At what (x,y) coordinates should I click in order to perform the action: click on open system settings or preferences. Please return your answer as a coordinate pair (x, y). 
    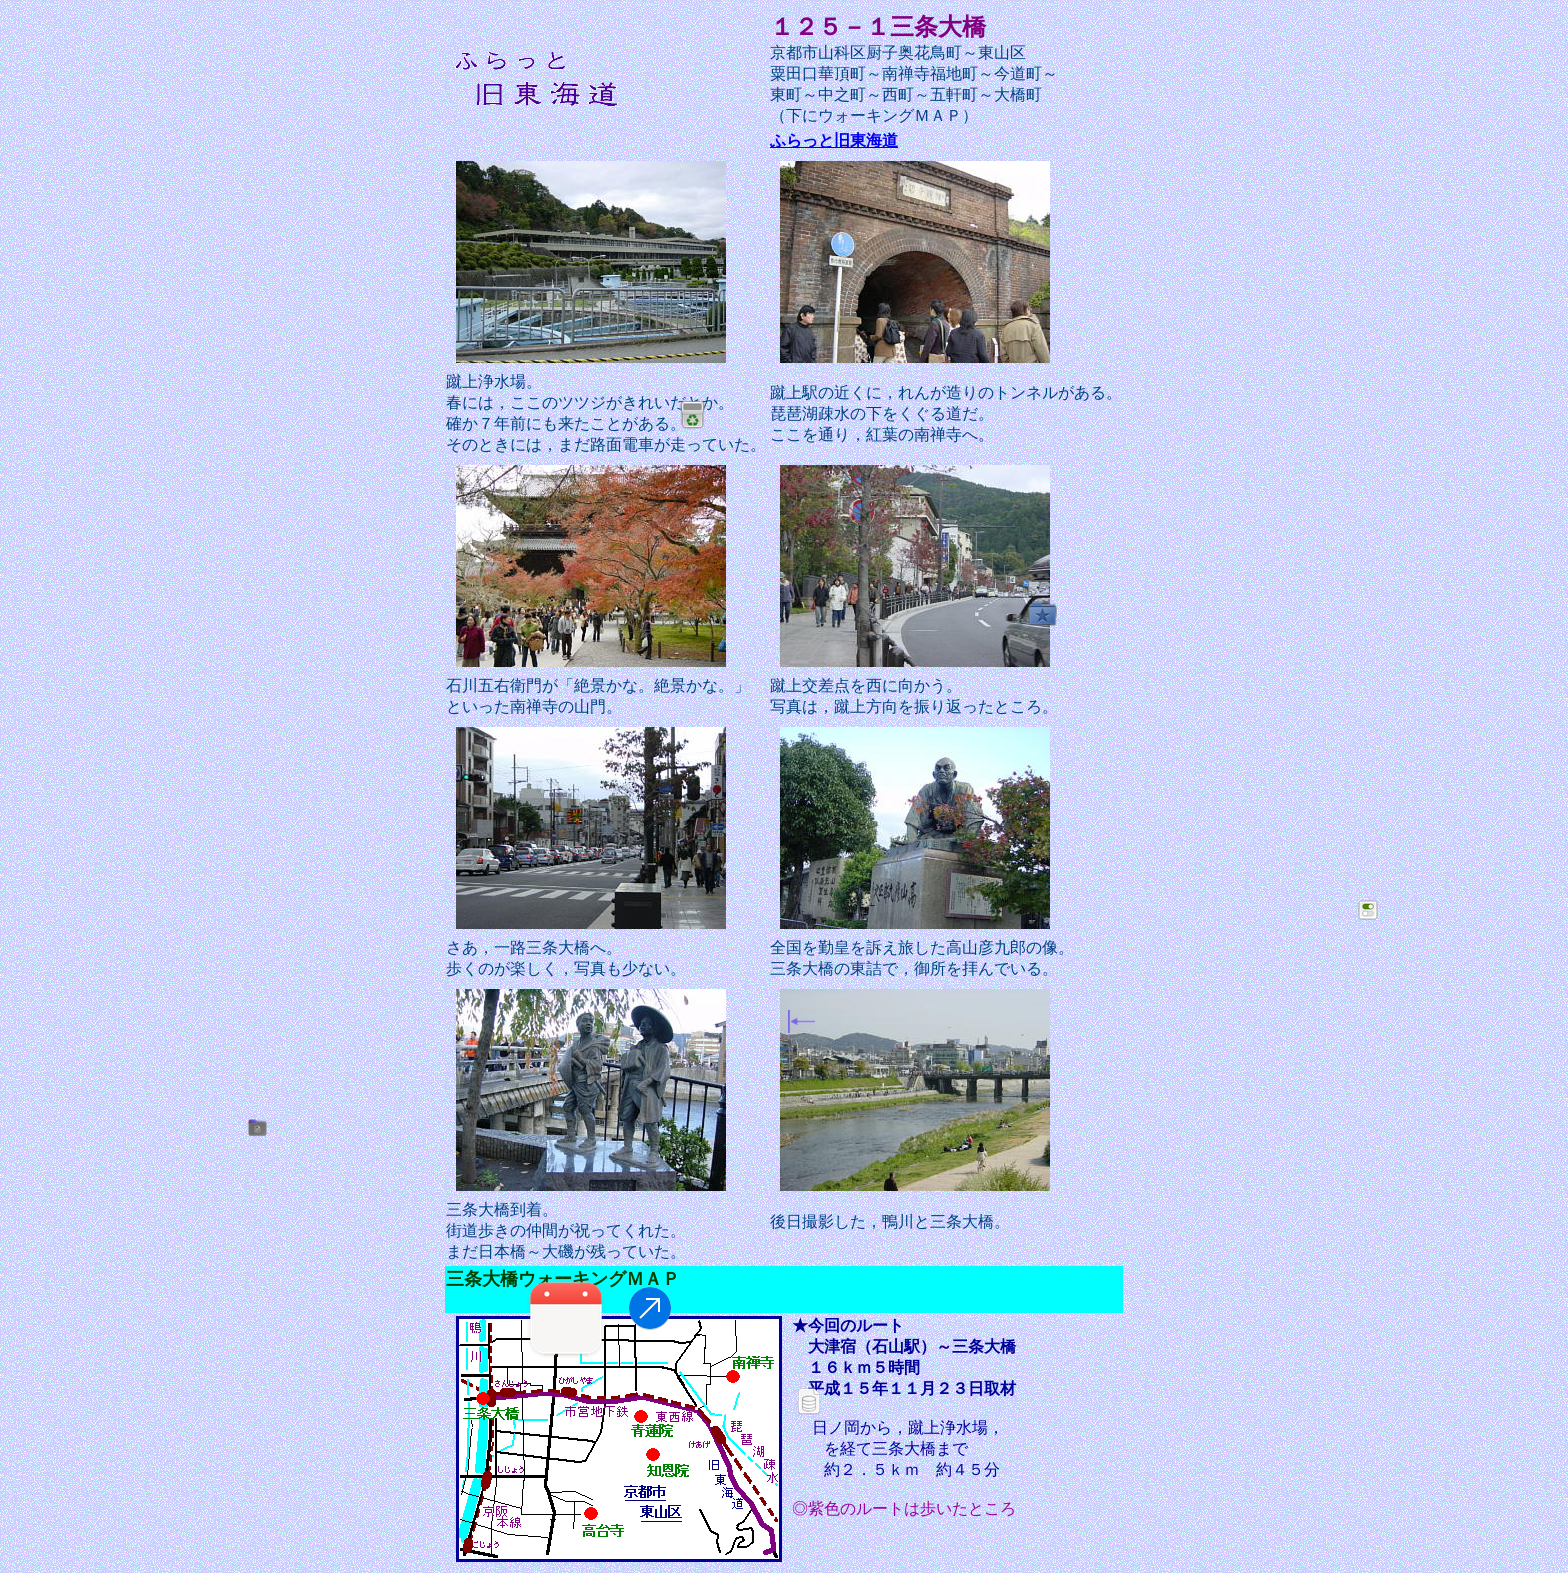
    Looking at the image, I should click on (1368, 910).